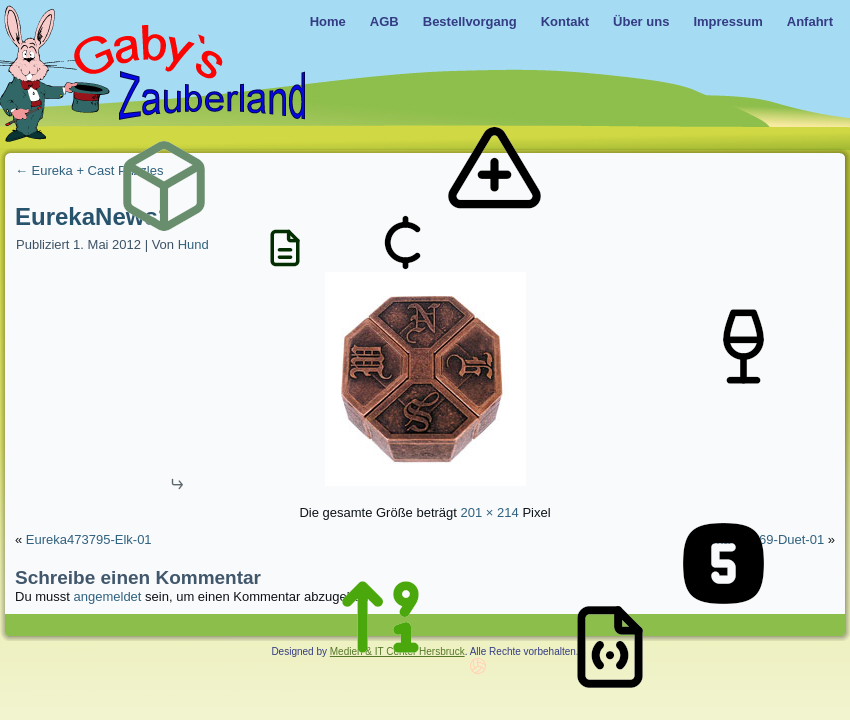 The width and height of the screenshot is (850, 720). Describe the element at coordinates (723, 563) in the screenshot. I see `indicates step 5 in a numbered sequence` at that location.